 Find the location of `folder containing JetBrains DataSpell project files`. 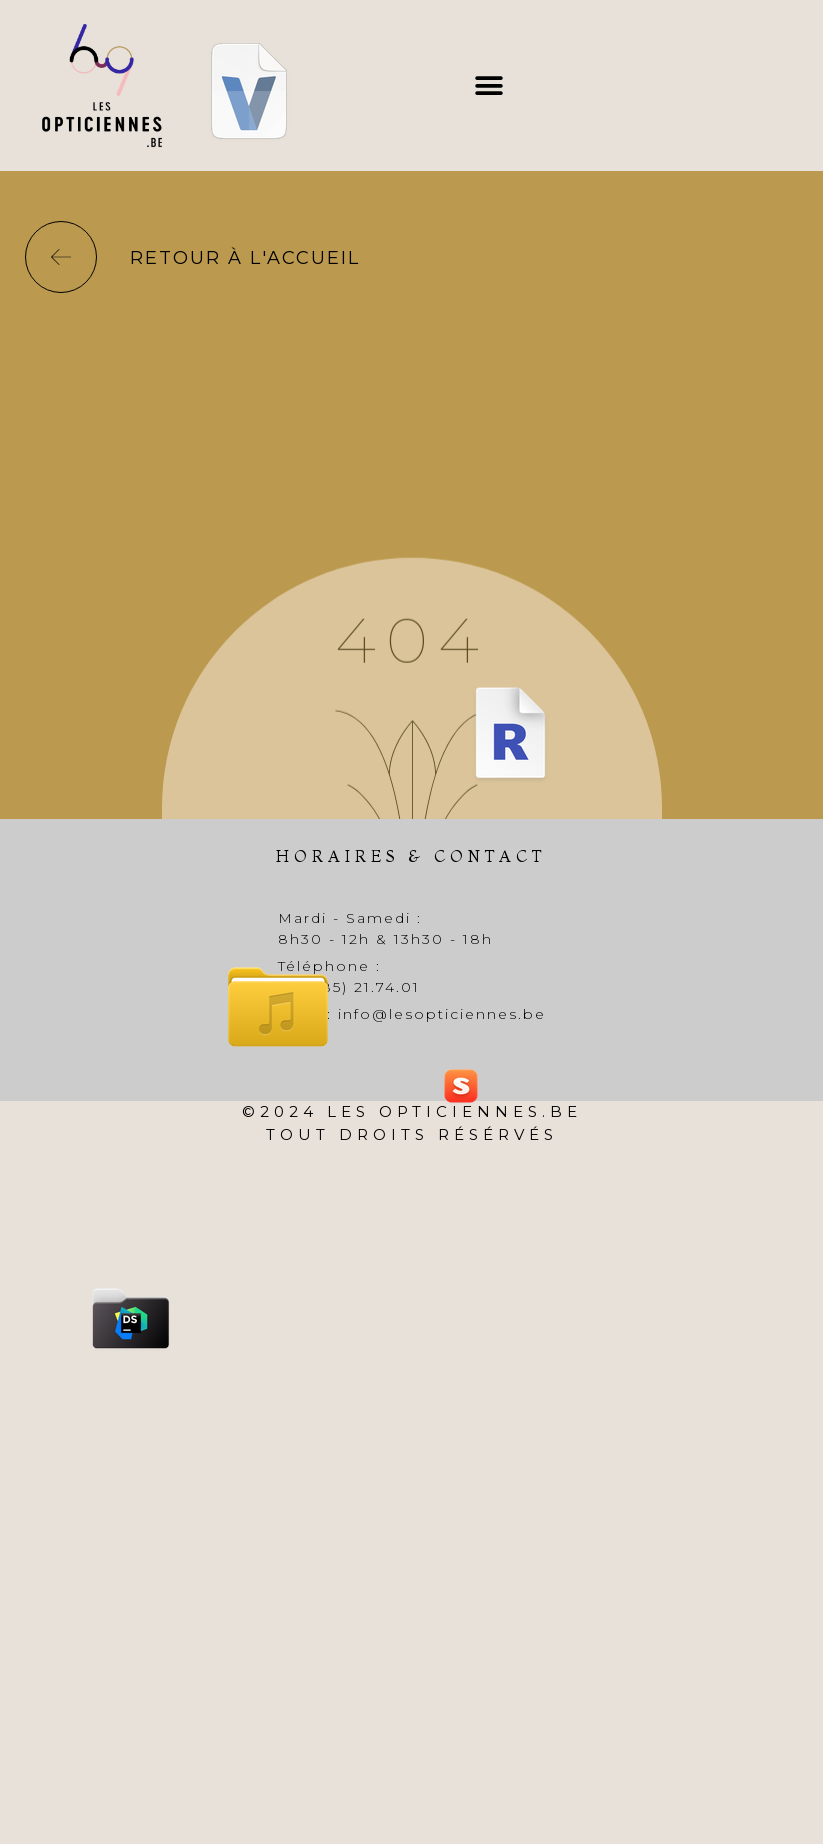

folder containing JetBrains DataSpell project files is located at coordinates (130, 1320).